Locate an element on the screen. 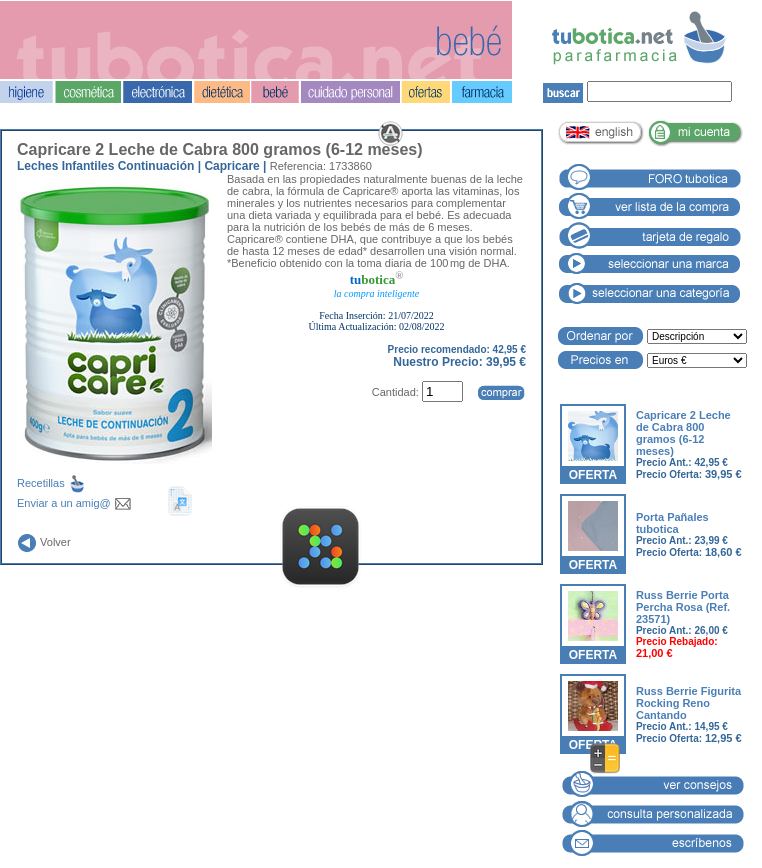  launch gnome five or more puzzle game is located at coordinates (320, 546).